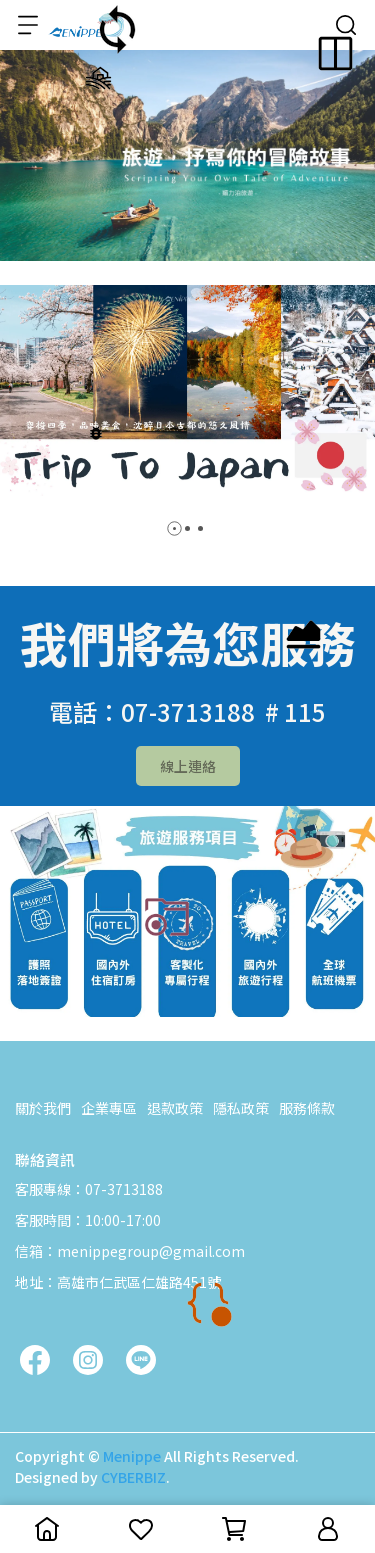 The height and width of the screenshot is (1553, 375). Describe the element at coordinates (335, 53) in the screenshot. I see `split view horizontally` at that location.